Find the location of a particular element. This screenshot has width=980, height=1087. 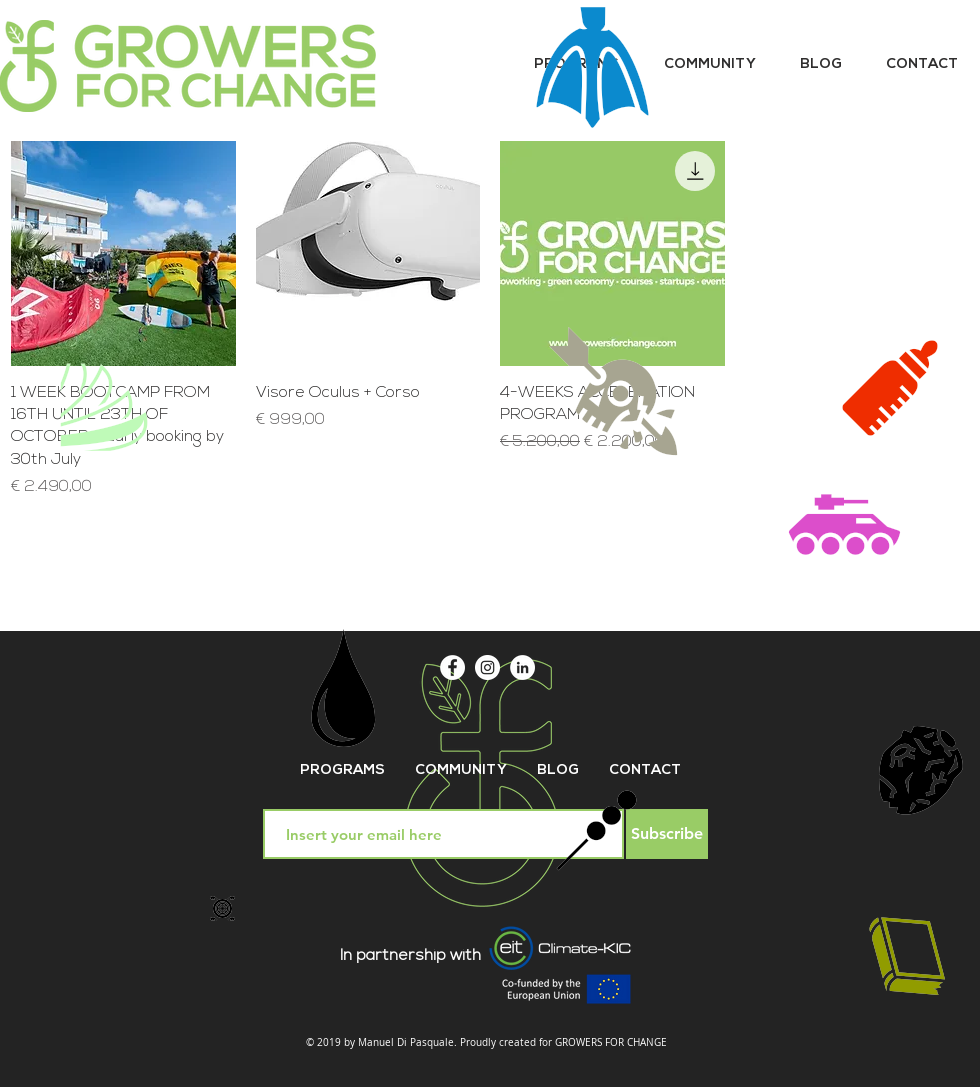

indicates water or liquid-related feature is located at coordinates (341, 687).